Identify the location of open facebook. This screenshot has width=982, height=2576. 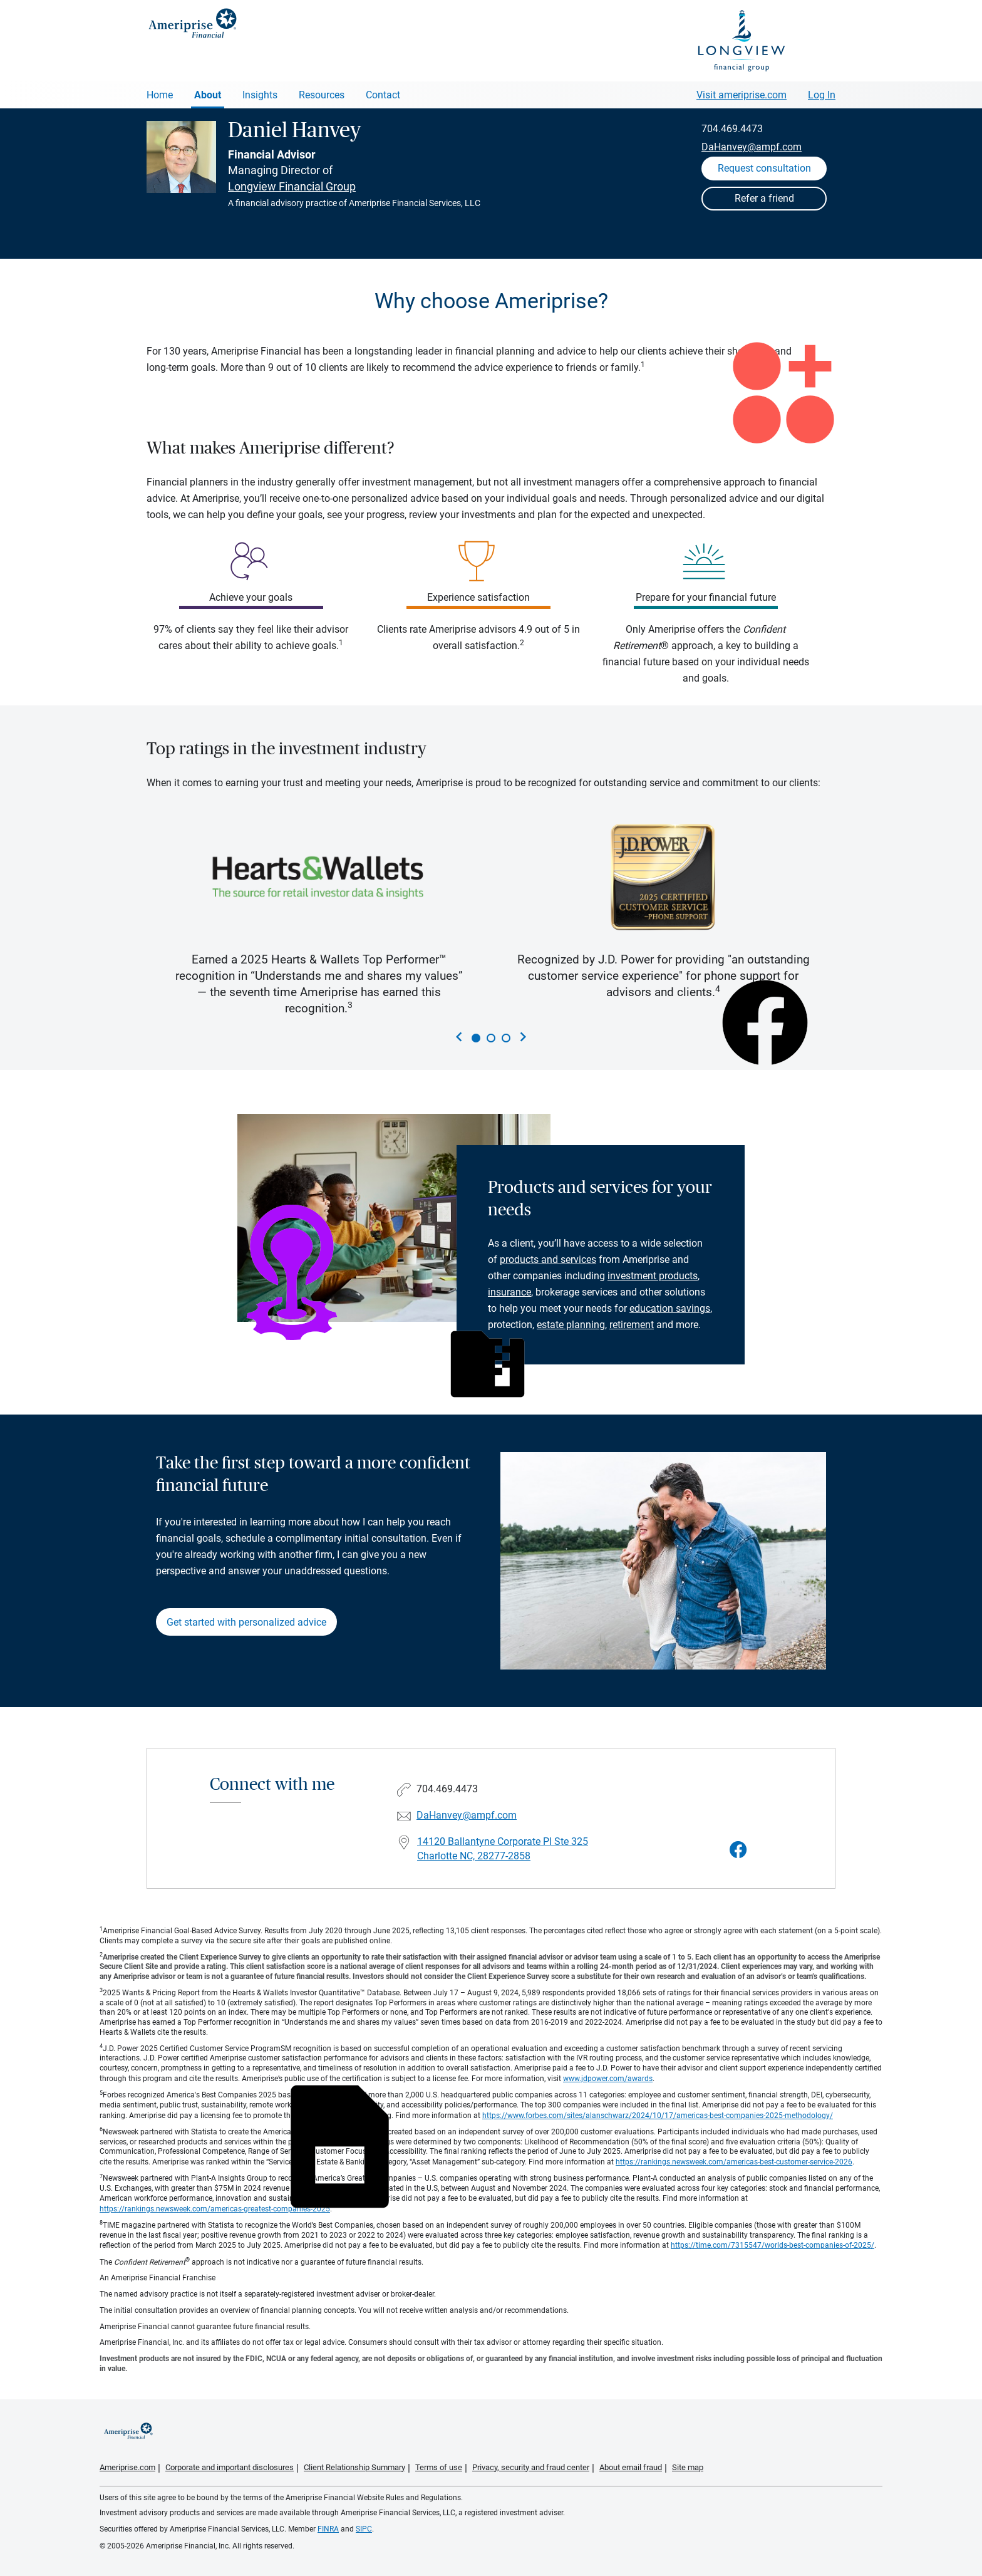
(765, 1022).